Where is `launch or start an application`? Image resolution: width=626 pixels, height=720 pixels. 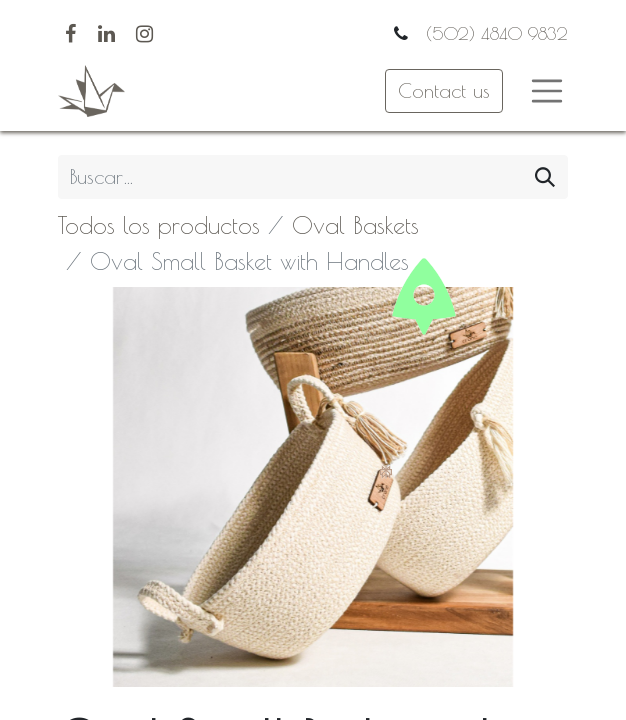
launch or start an application is located at coordinates (424, 295).